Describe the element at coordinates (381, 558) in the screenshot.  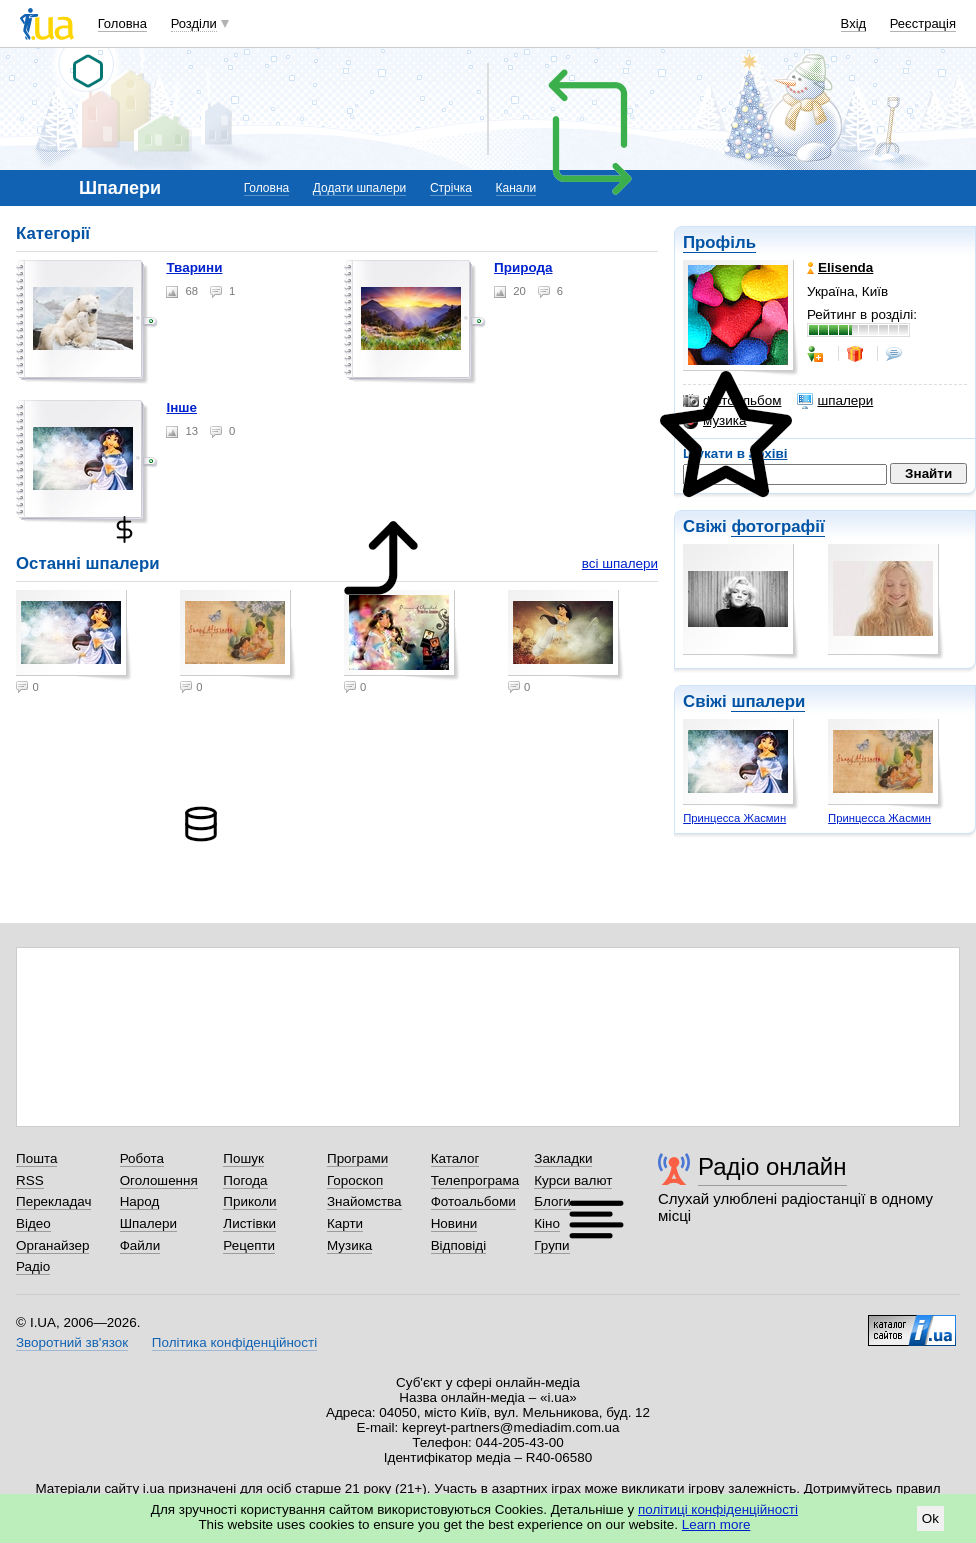
I see `navigate forward and up in a hierarchy` at that location.